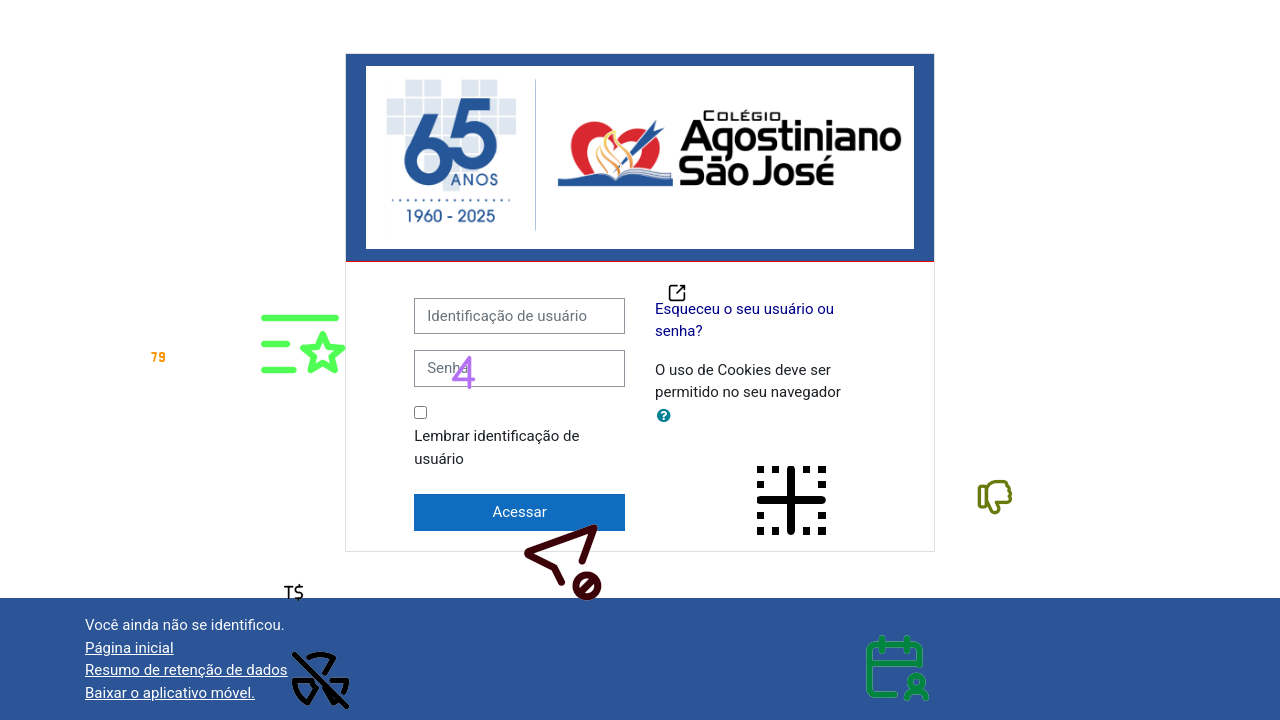 This screenshot has height=720, width=1280. What do you see at coordinates (320, 680) in the screenshot?
I see `disable radiation or hazard alerts` at bounding box center [320, 680].